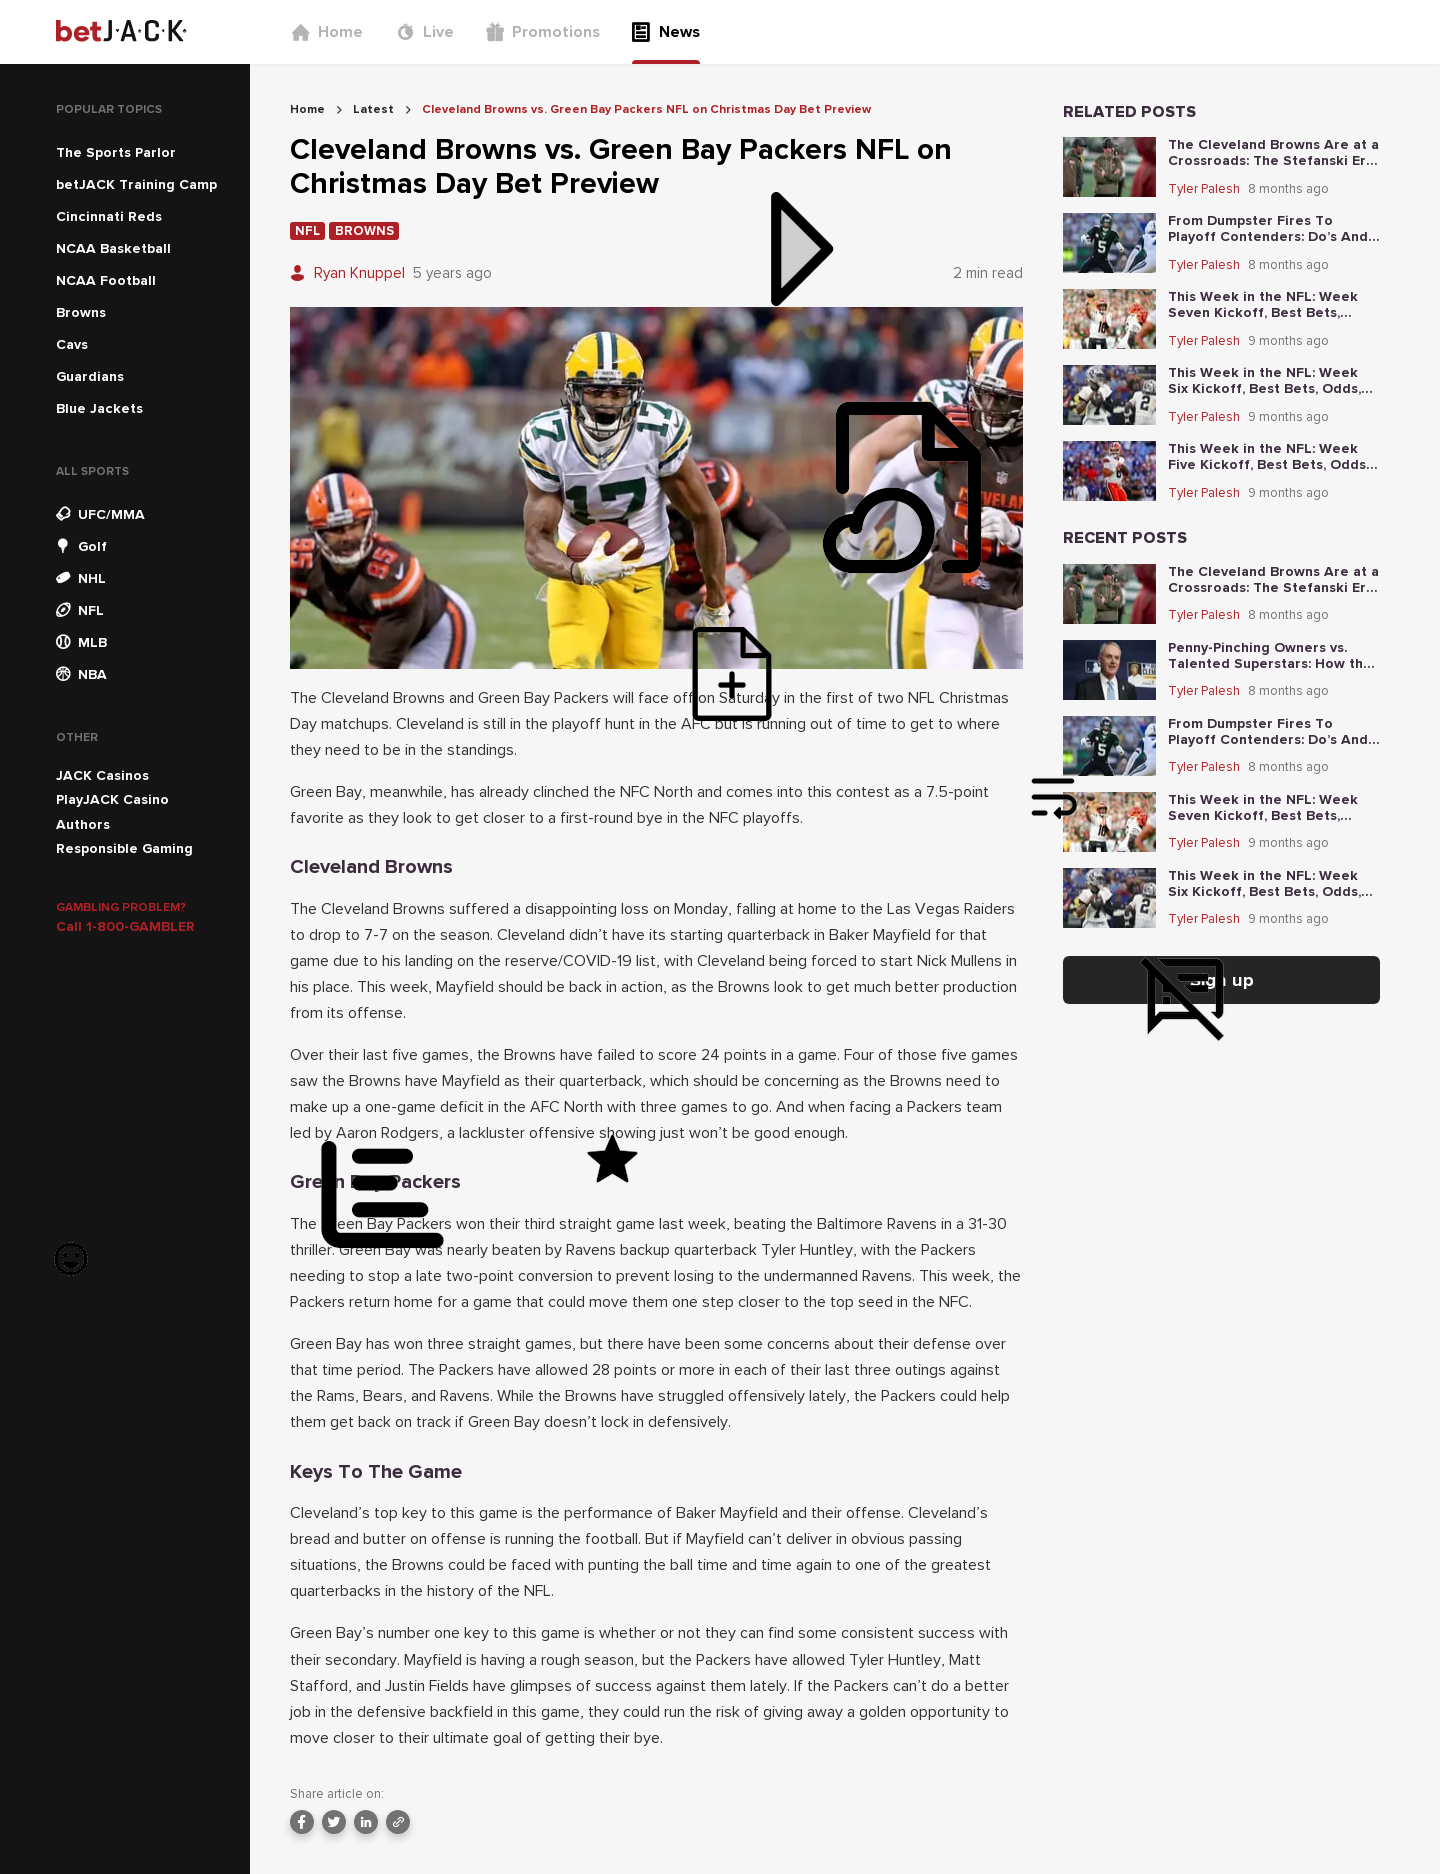 This screenshot has width=1440, height=1874. I want to click on create a new file, so click(732, 674).